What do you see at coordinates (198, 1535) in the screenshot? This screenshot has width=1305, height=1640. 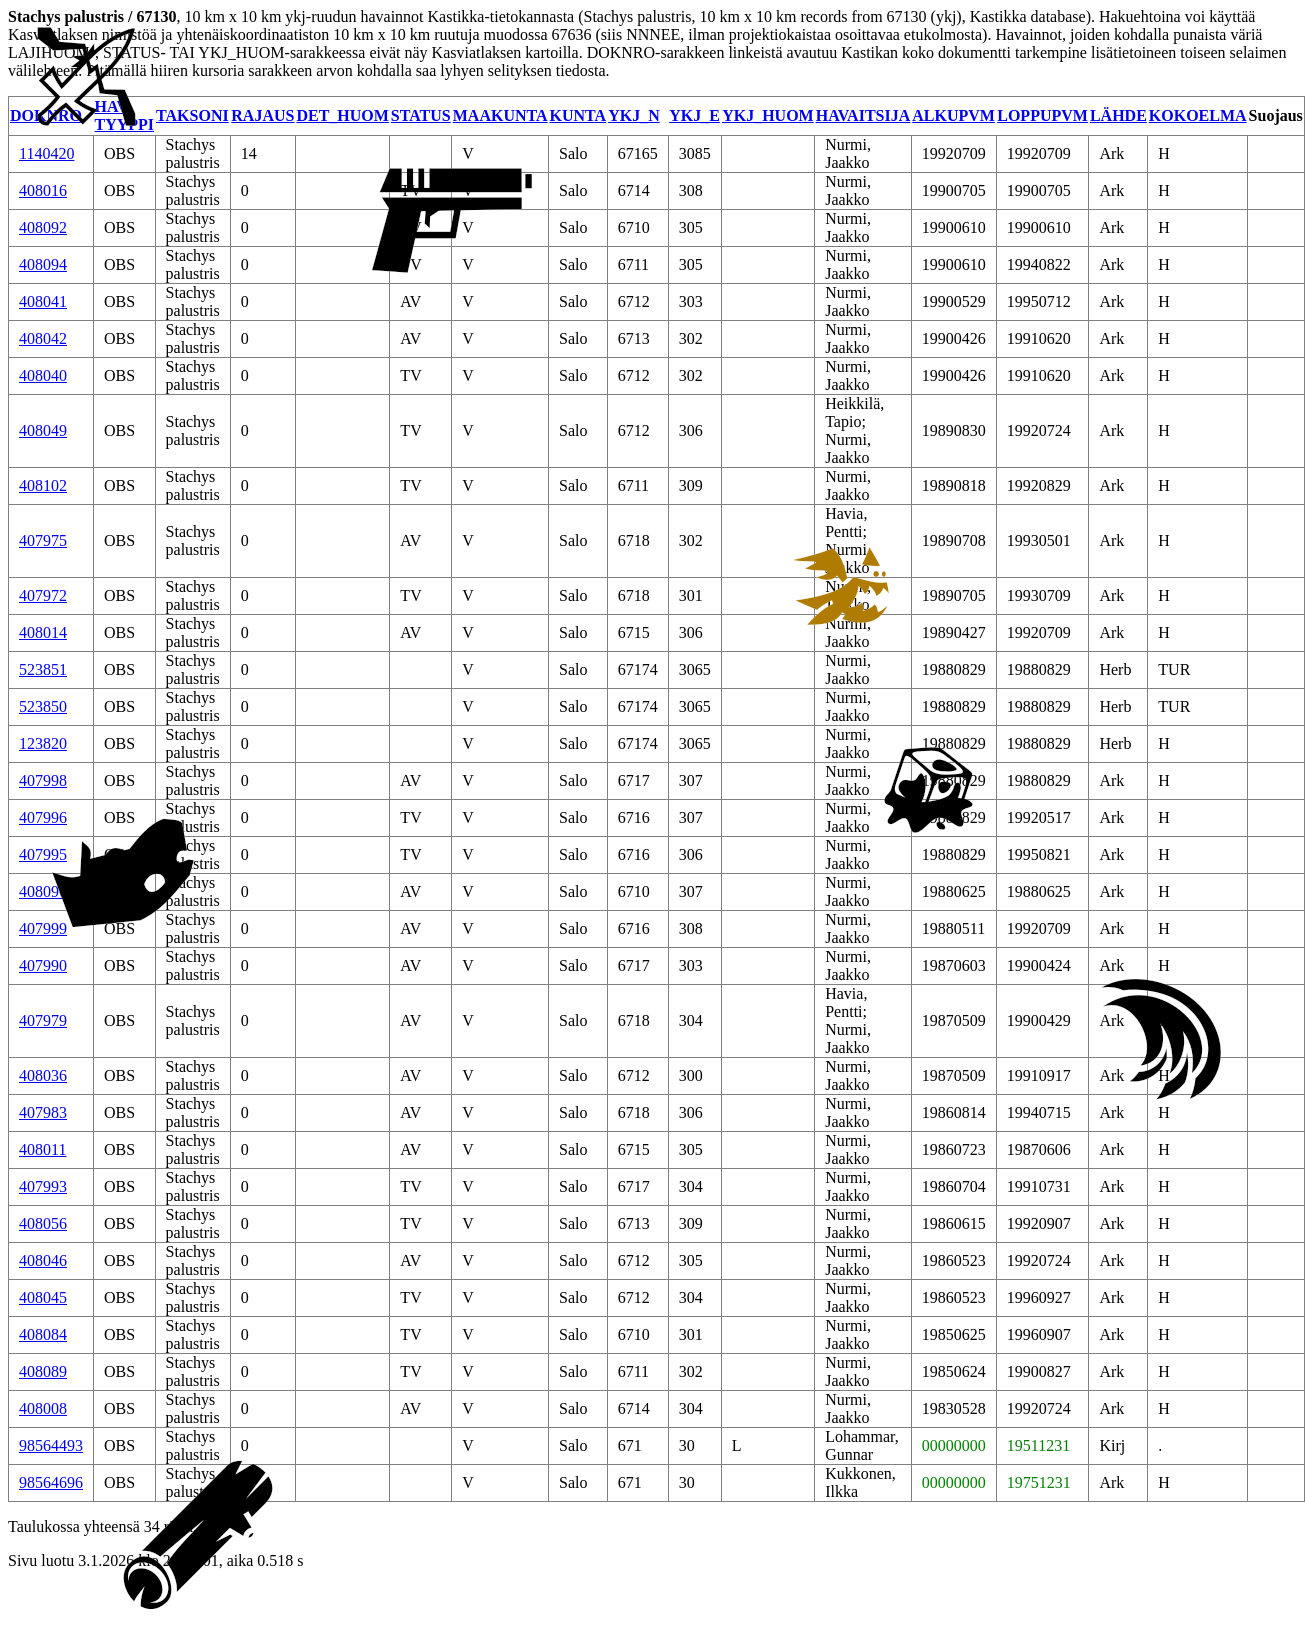 I see `view activity log or history` at bounding box center [198, 1535].